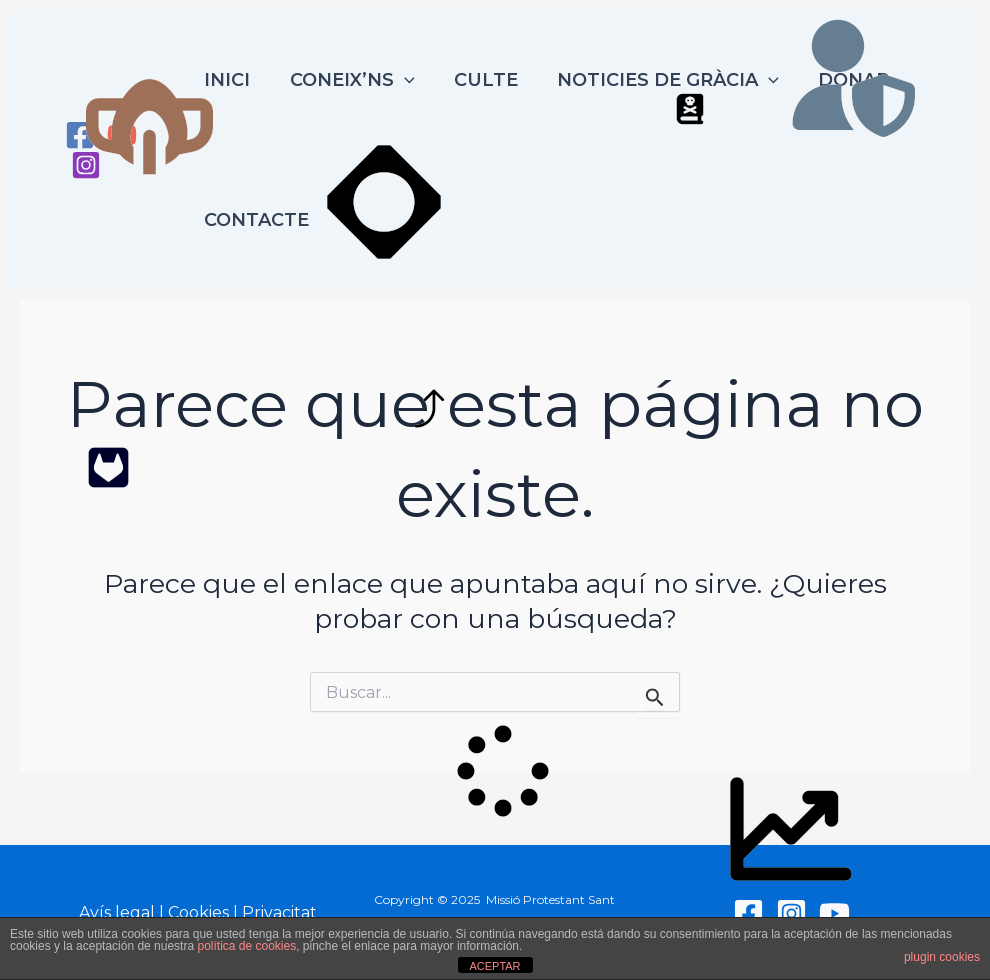 This screenshot has height=980, width=990. What do you see at coordinates (690, 109) in the screenshot?
I see `access dark mode or spooky theme settings` at bounding box center [690, 109].